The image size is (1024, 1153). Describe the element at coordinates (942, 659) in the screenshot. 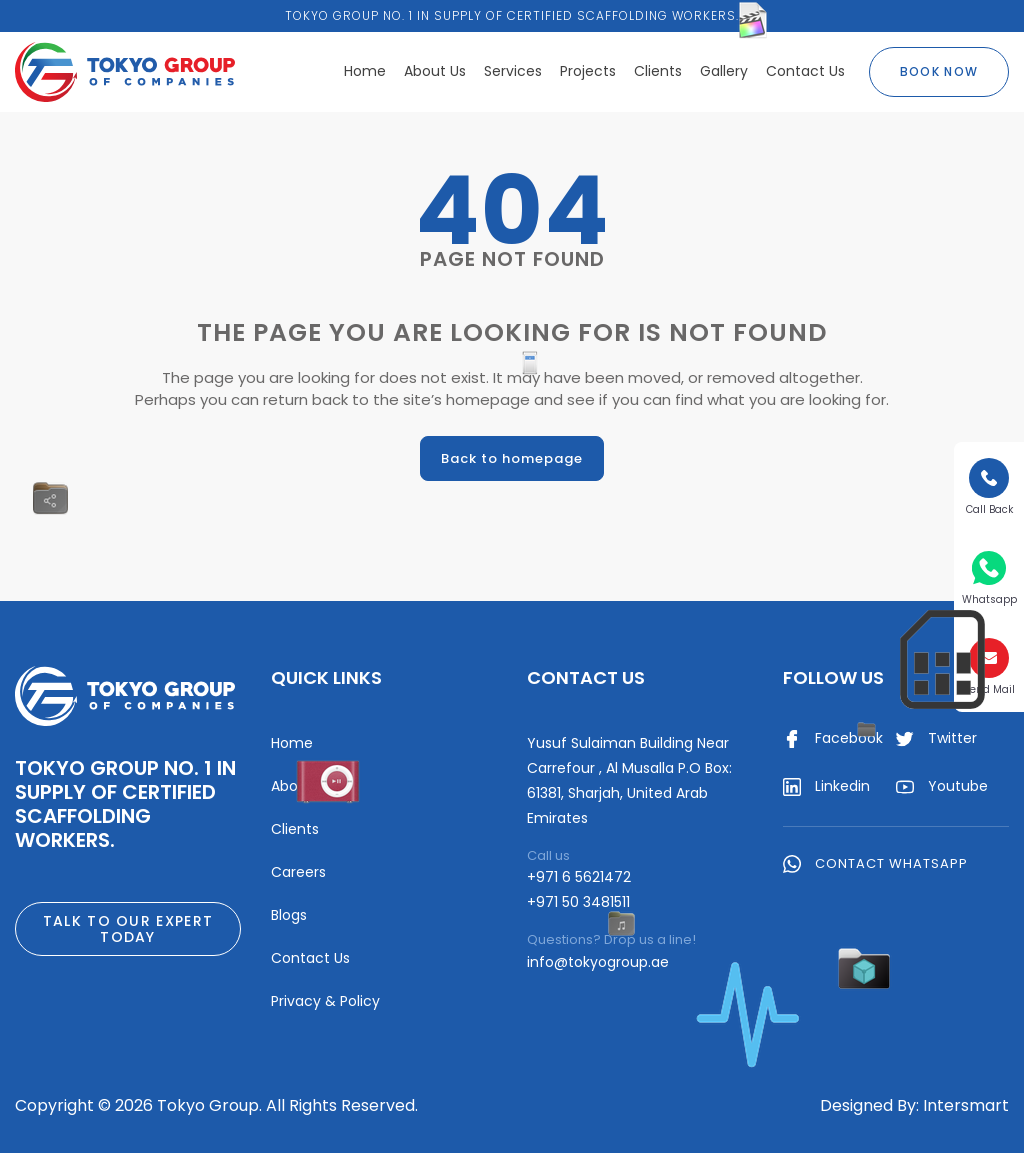

I see `view SIM card information` at that location.